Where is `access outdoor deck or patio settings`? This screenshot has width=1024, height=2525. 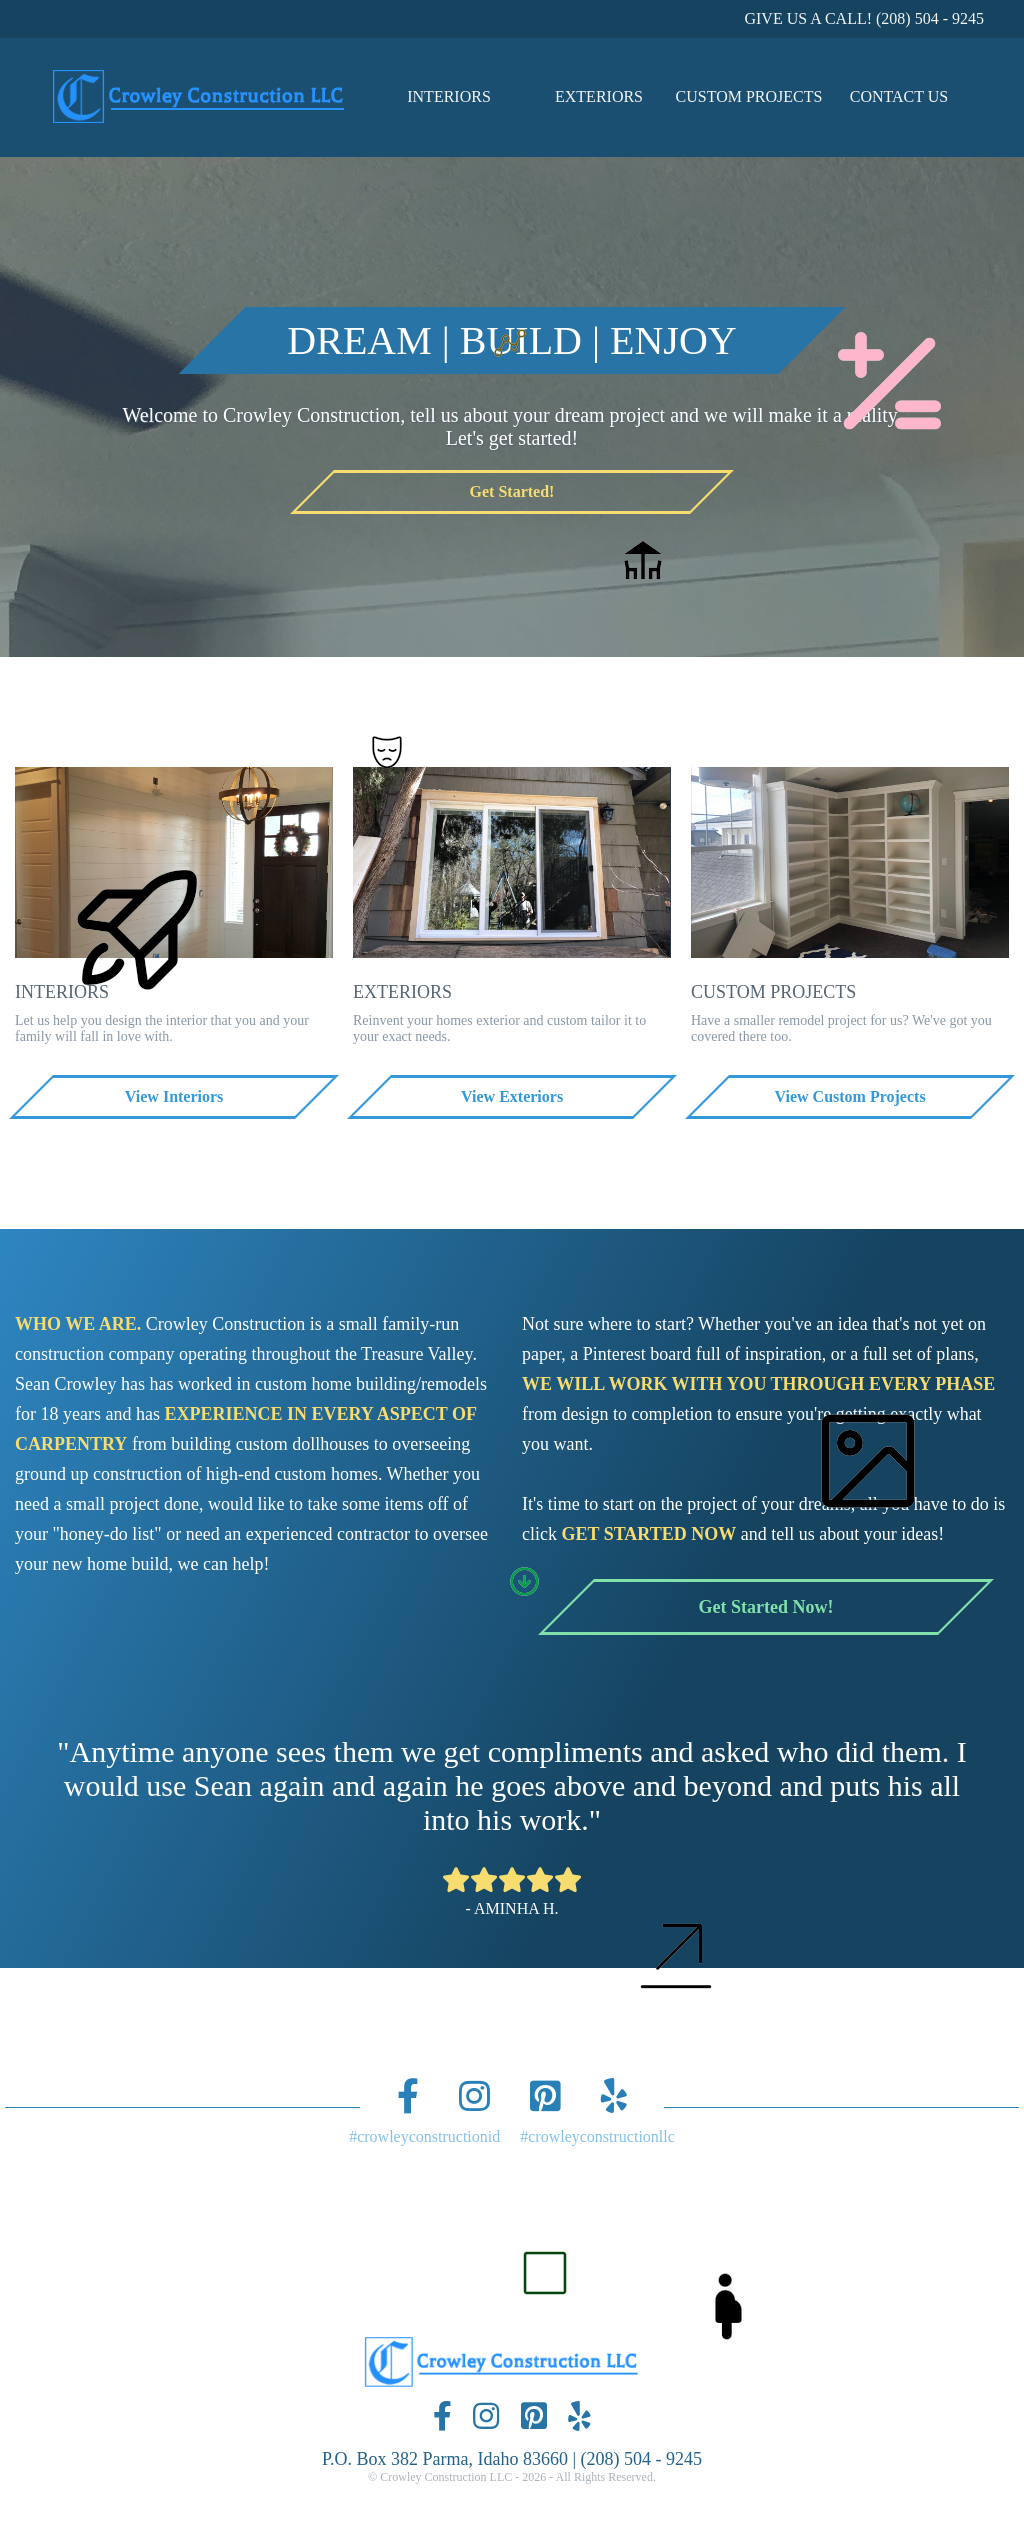
access outdoor deck or patio settings is located at coordinates (643, 560).